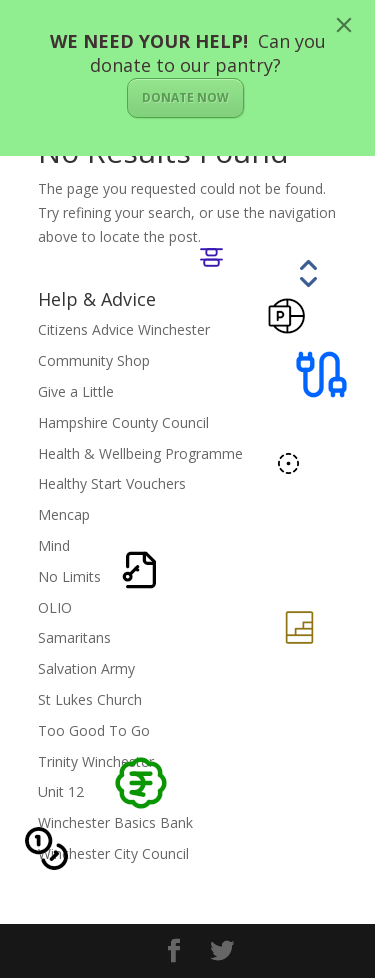  I want to click on set focus point or target area, so click(288, 463).